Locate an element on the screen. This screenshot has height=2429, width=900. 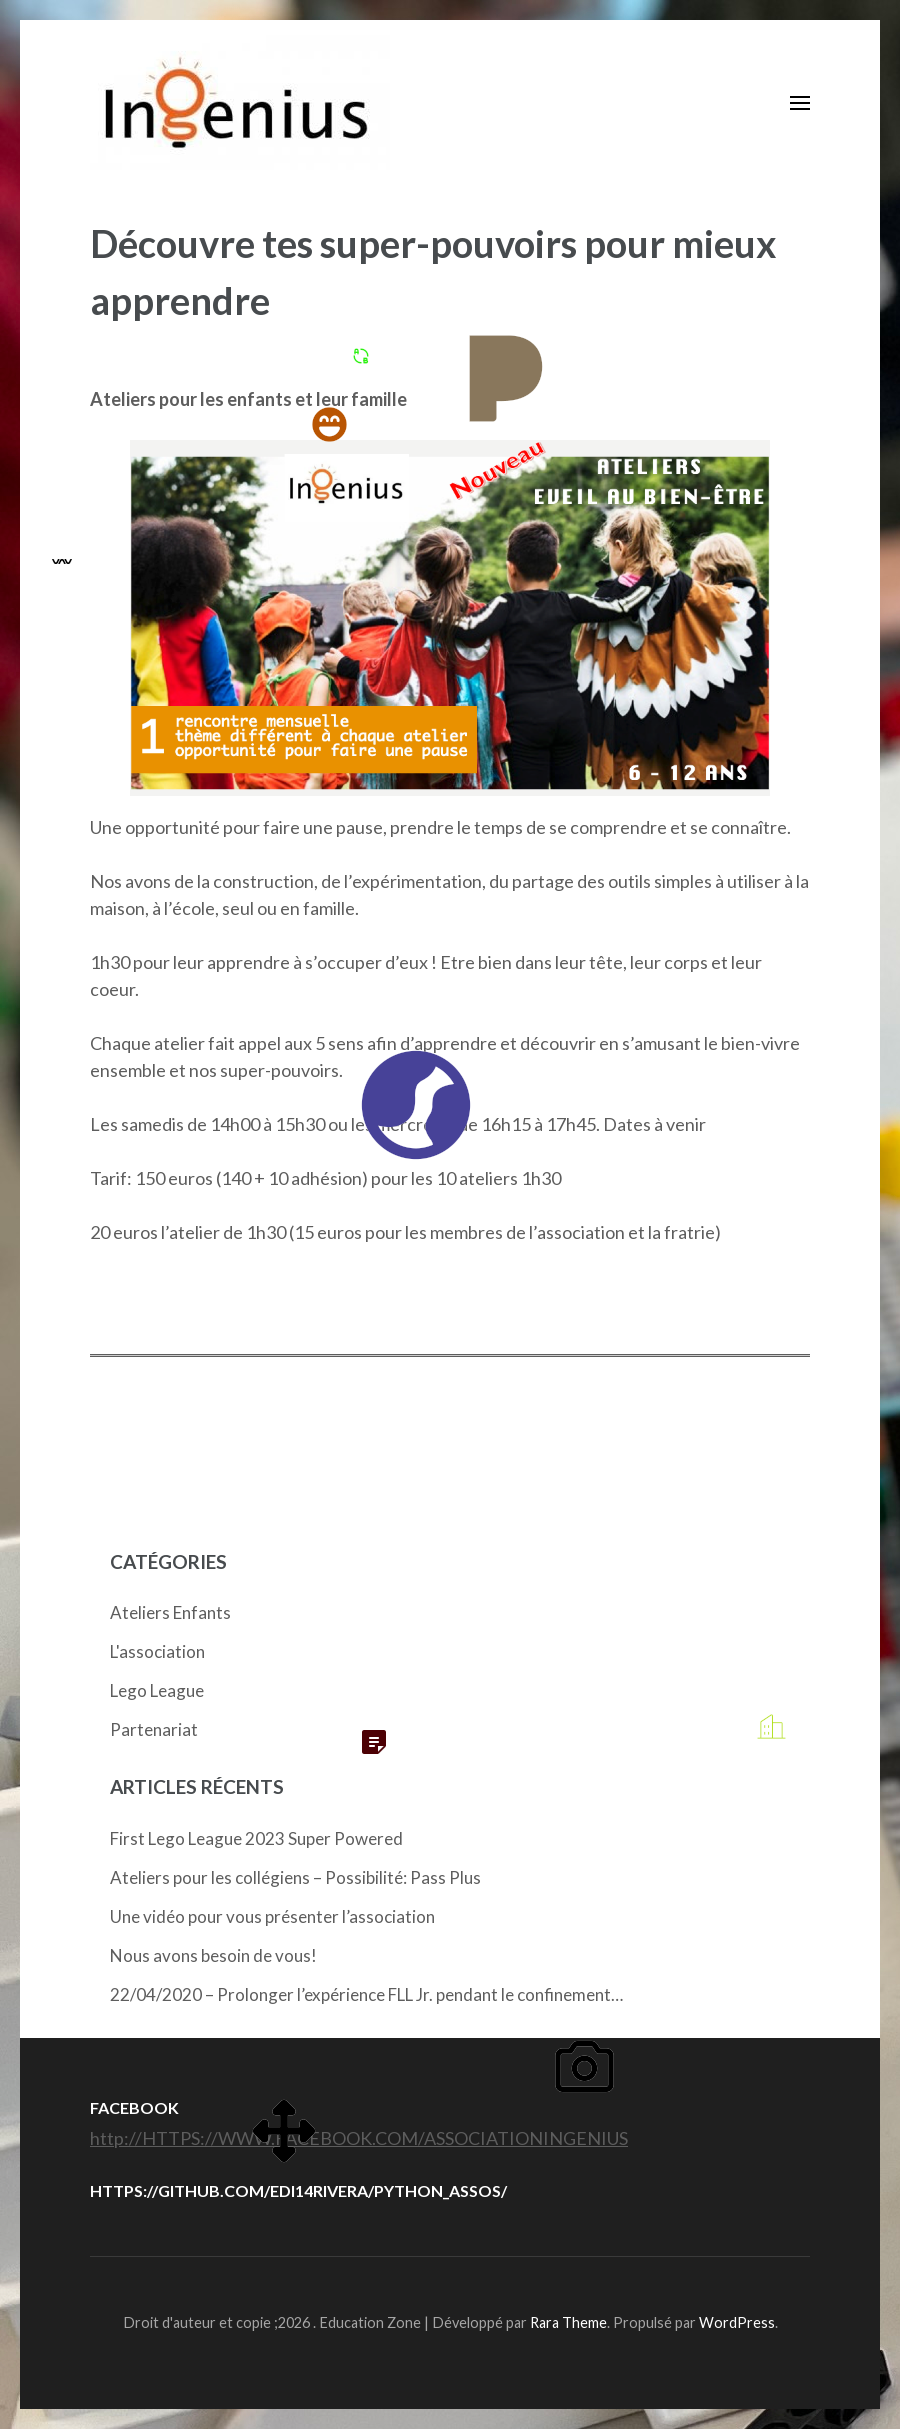
switch to global or worldwide view is located at coordinates (416, 1105).